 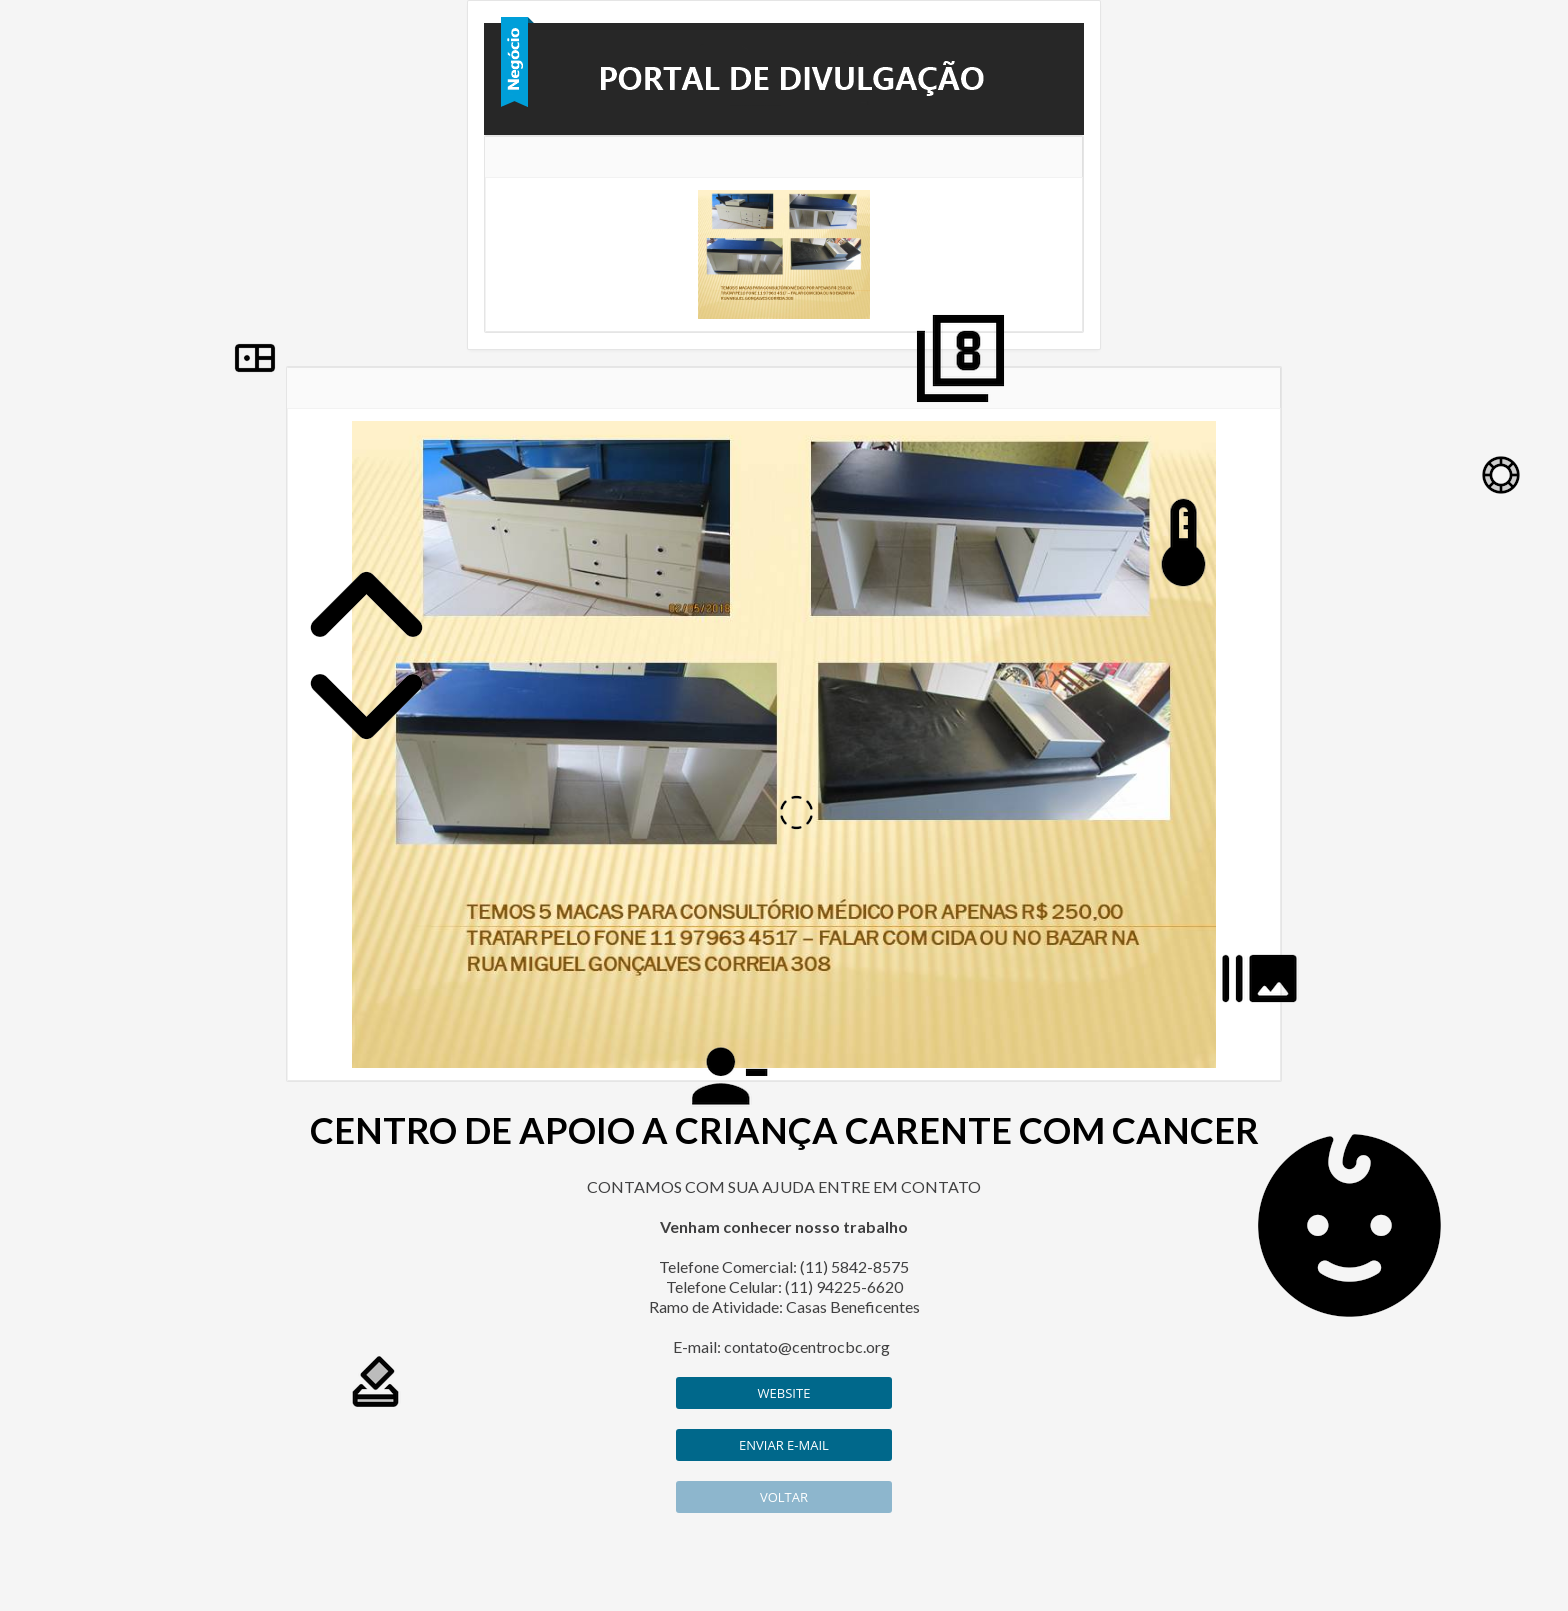 What do you see at coordinates (255, 358) in the screenshot?
I see `view nearby bento or lunch spots` at bounding box center [255, 358].